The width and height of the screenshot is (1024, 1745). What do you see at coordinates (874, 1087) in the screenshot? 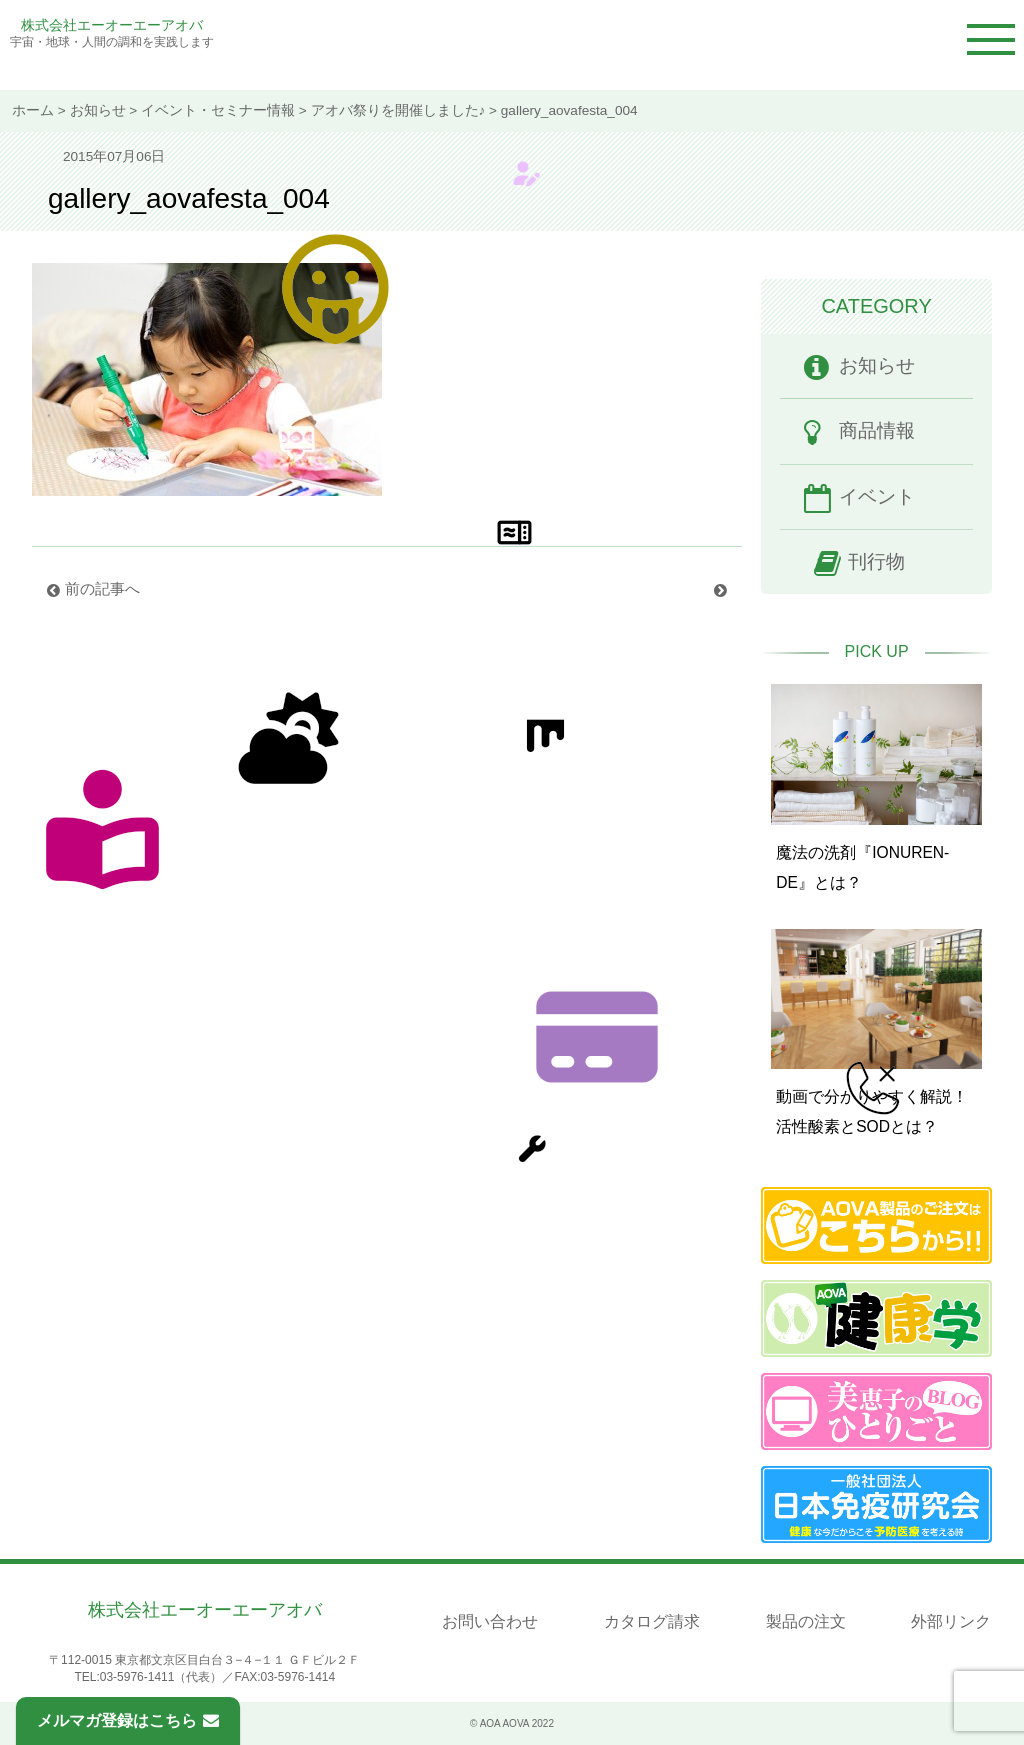
I see `end or decline a phone call` at bounding box center [874, 1087].